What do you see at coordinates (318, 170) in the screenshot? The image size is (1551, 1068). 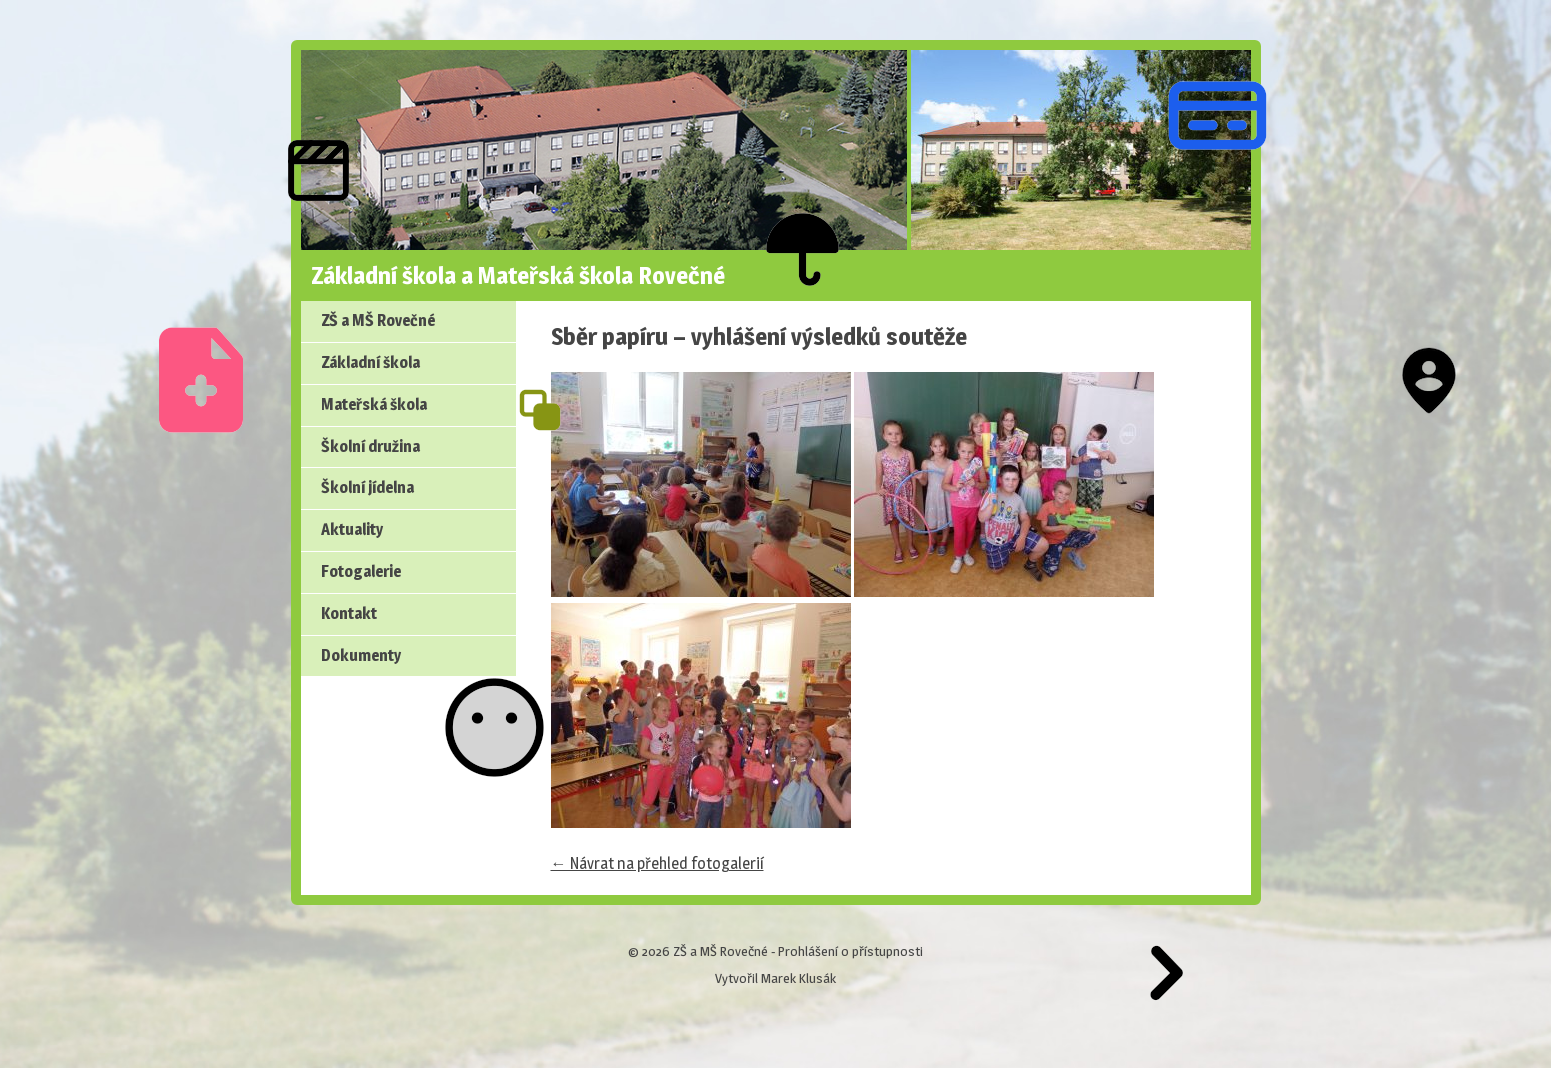 I see `freeze the top row in a spreadsheet` at bounding box center [318, 170].